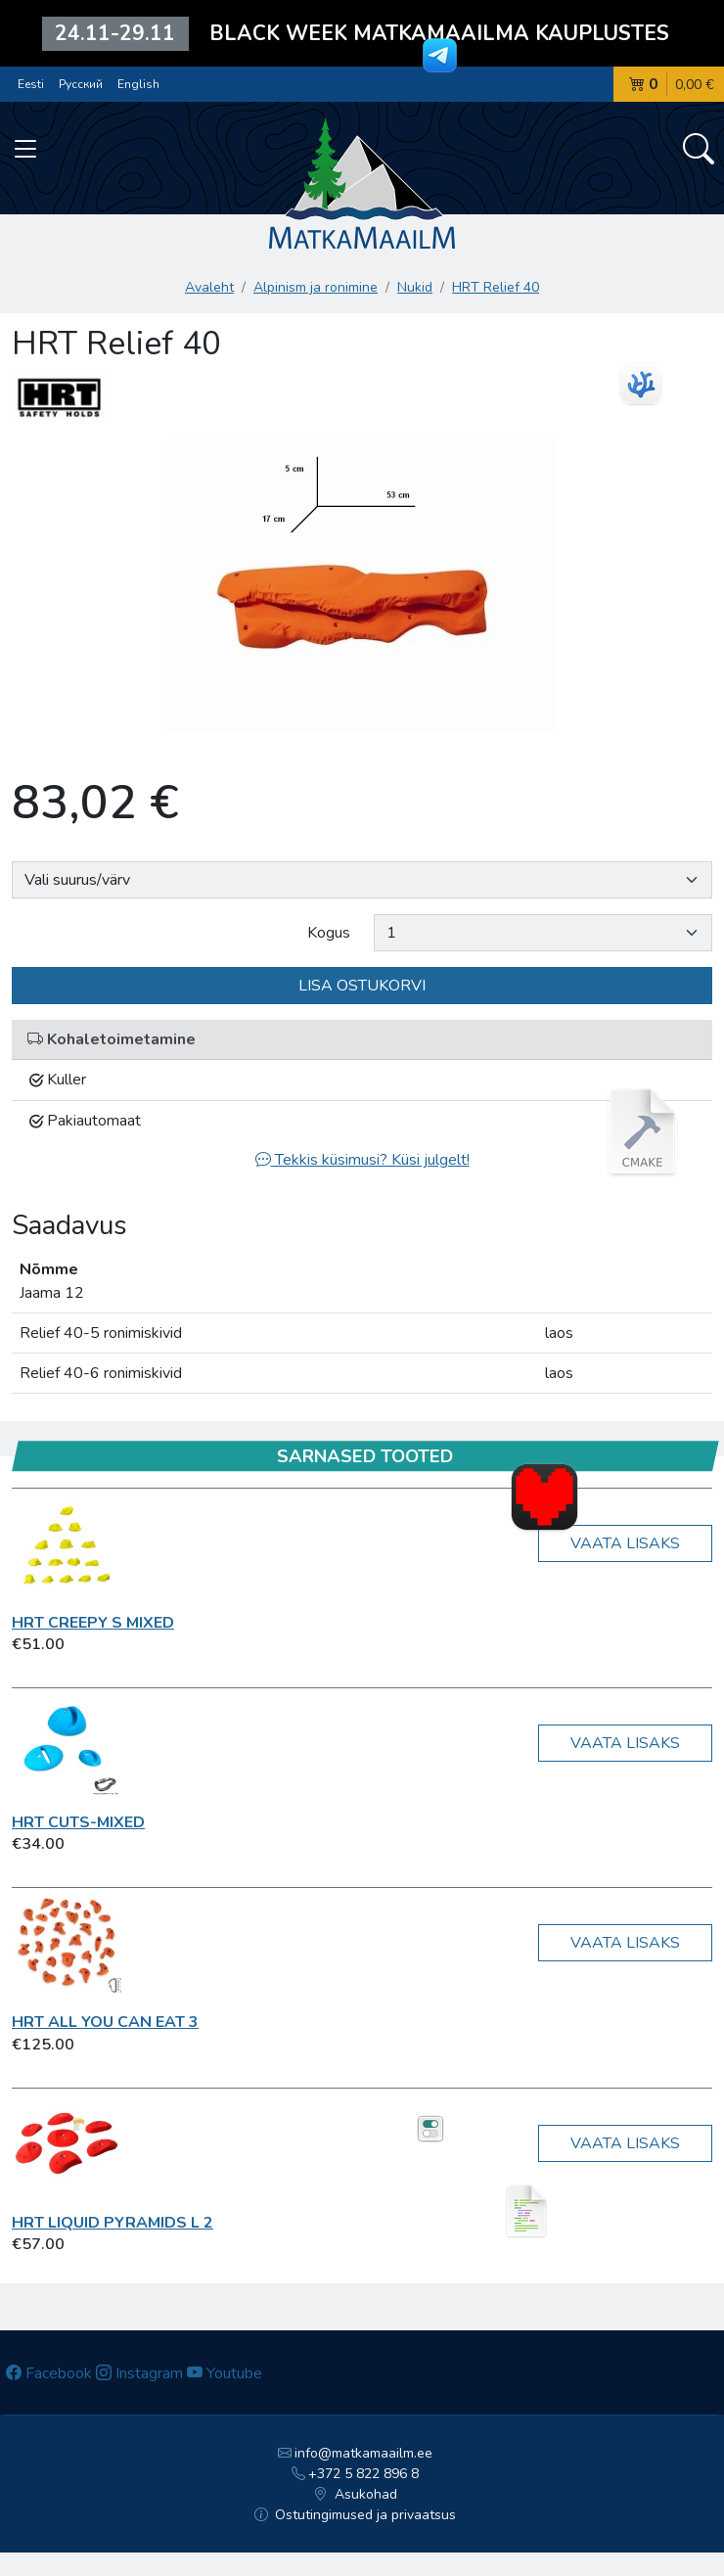  What do you see at coordinates (544, 1496) in the screenshot?
I see `launch undertale` at bounding box center [544, 1496].